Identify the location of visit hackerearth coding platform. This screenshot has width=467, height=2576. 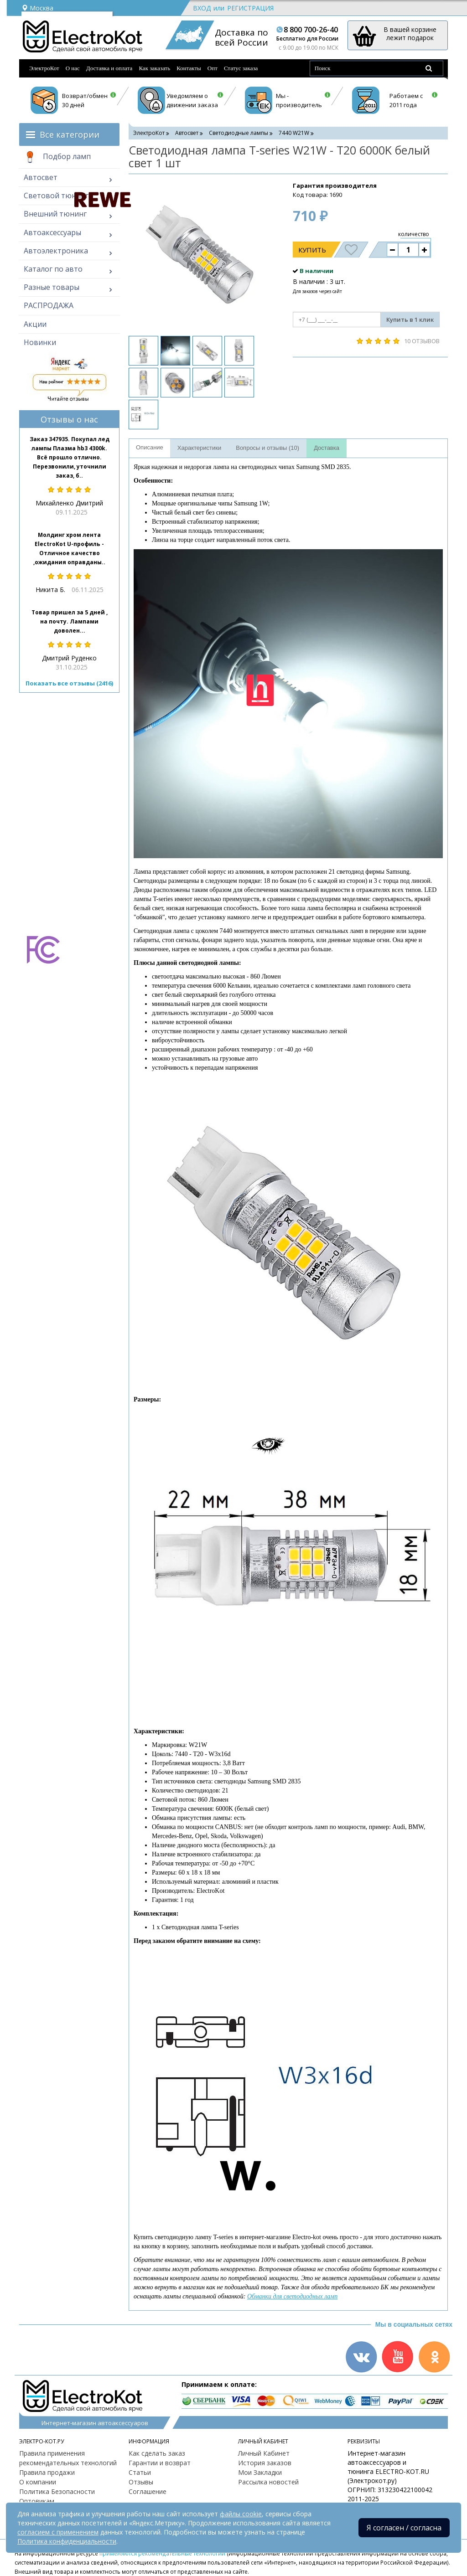
(260, 690).